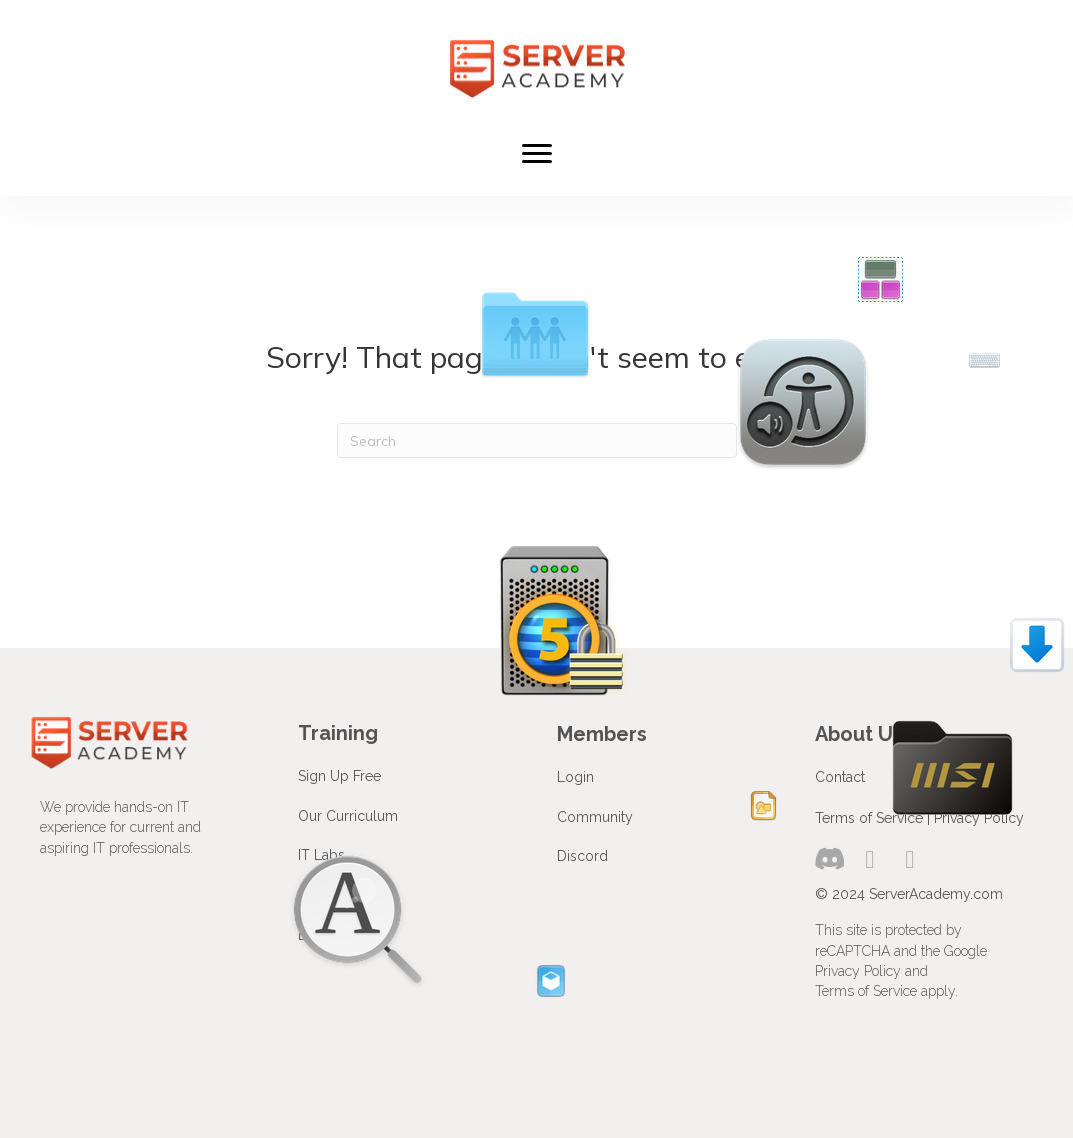 The image size is (1073, 1138). I want to click on flatpak application package file, so click(551, 981).